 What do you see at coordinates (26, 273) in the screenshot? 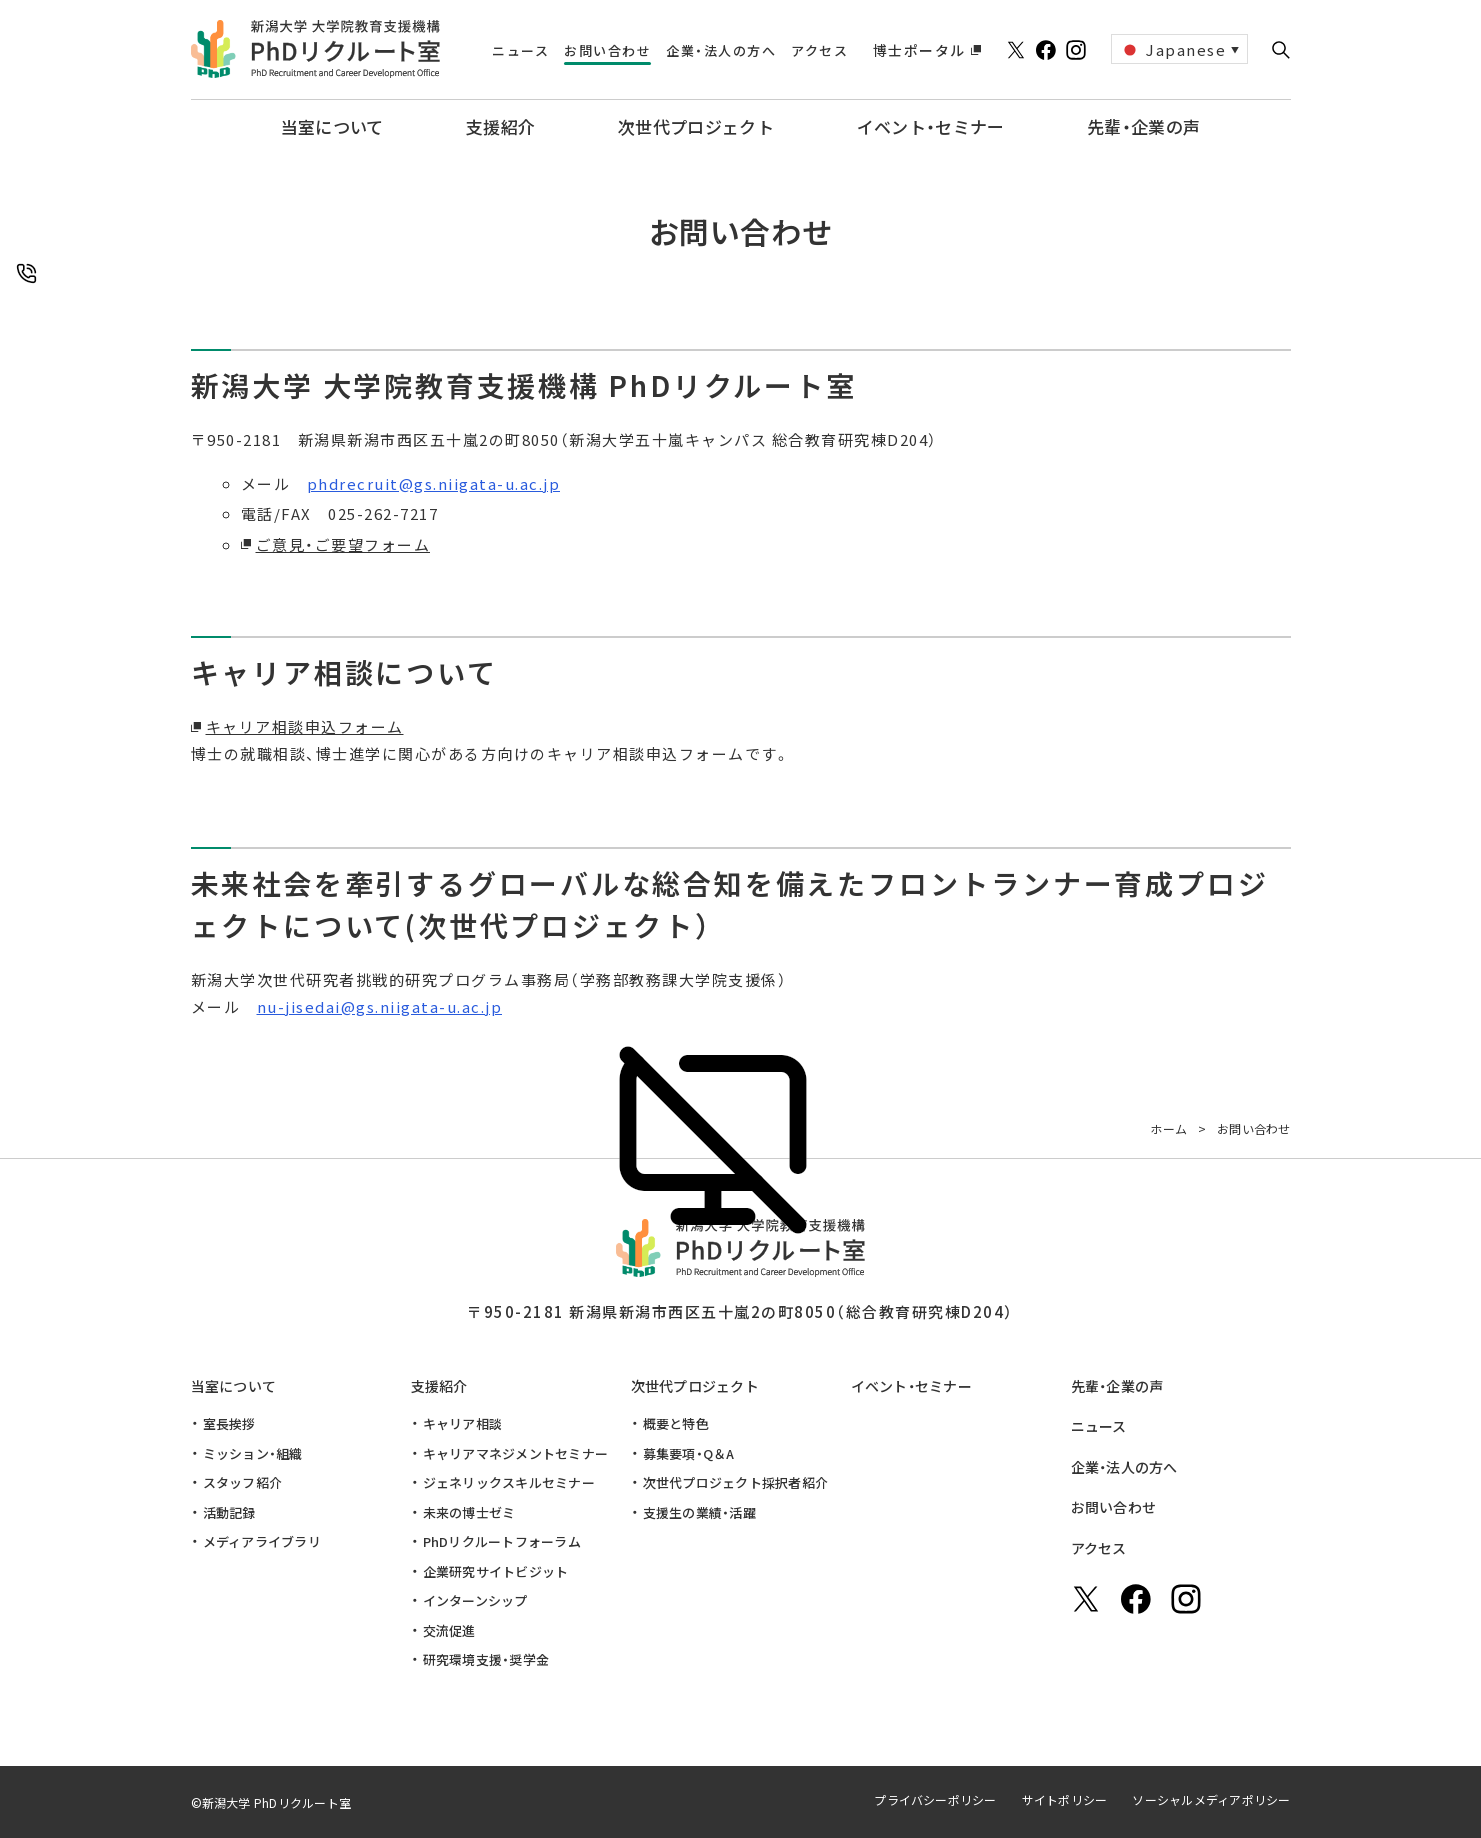
I see `make a phone call` at bounding box center [26, 273].